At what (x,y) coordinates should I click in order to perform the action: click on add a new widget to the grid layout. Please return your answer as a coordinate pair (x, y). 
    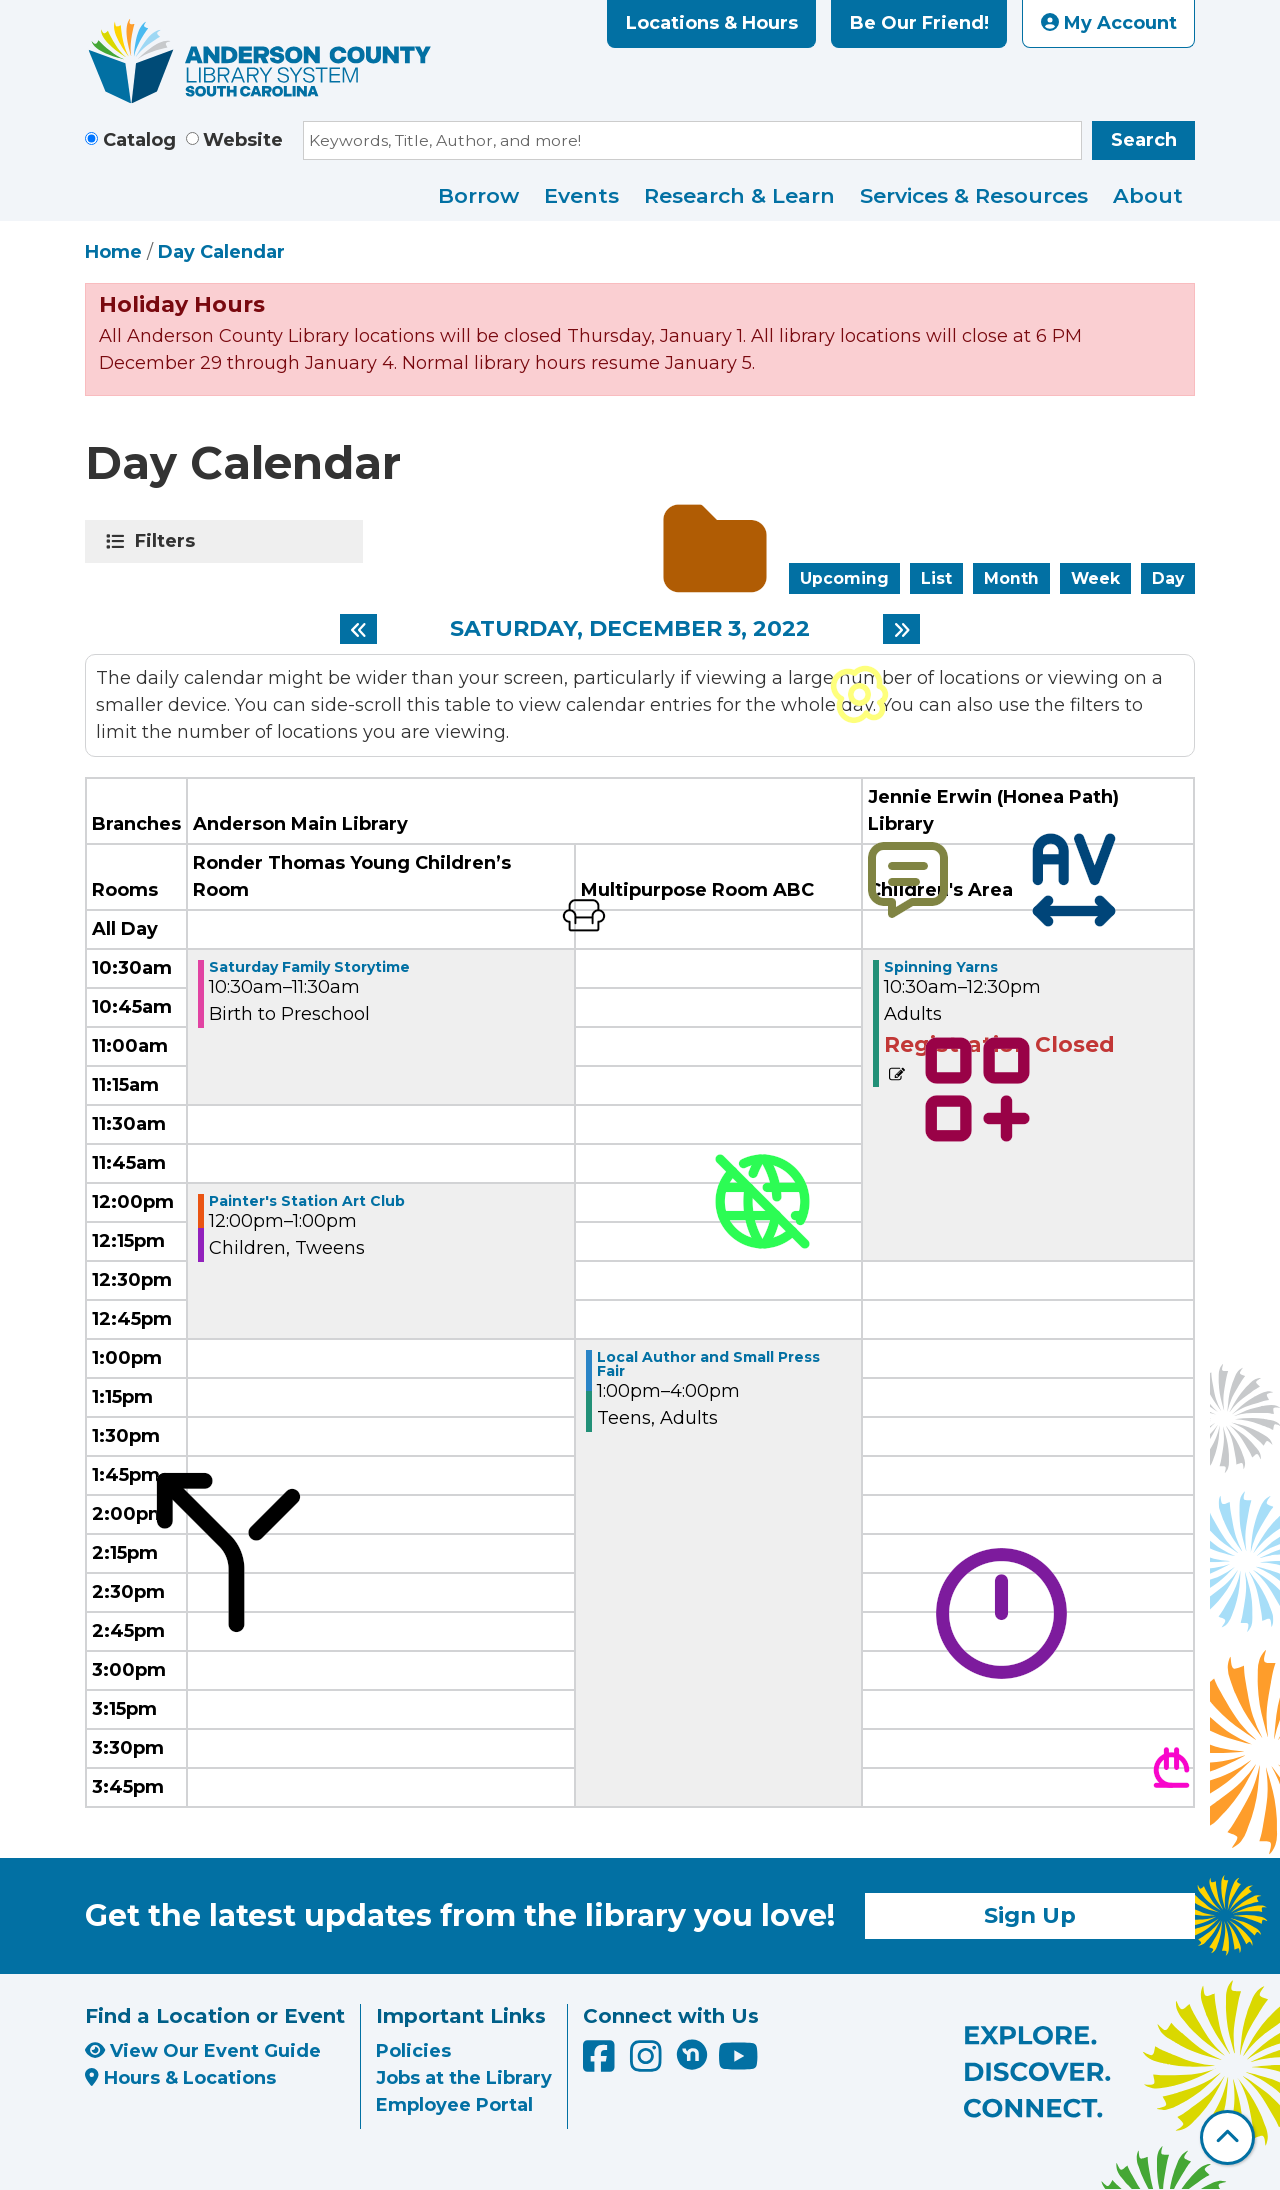
    Looking at the image, I should click on (977, 1089).